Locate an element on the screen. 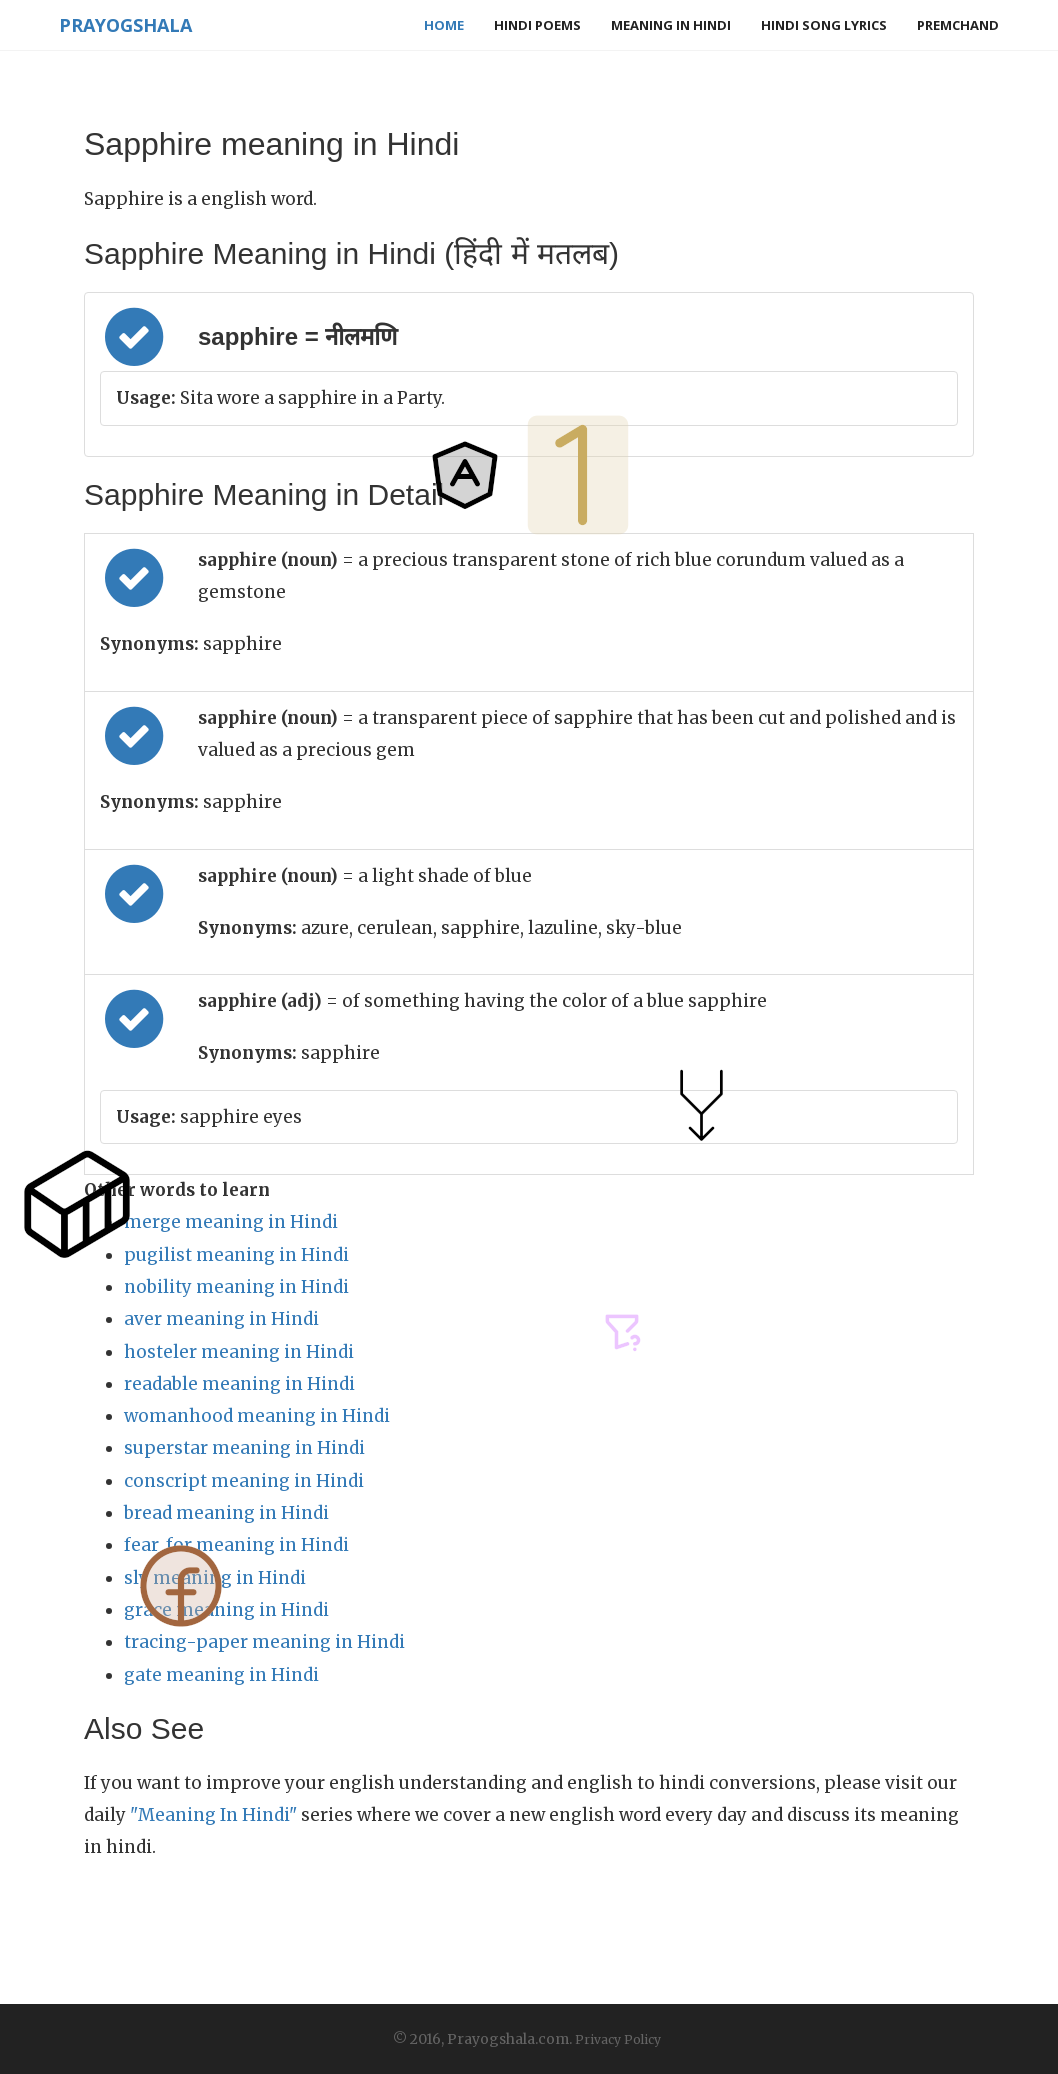 Image resolution: width=1058 pixels, height=2074 pixels. merge branches or items together is located at coordinates (701, 1102).